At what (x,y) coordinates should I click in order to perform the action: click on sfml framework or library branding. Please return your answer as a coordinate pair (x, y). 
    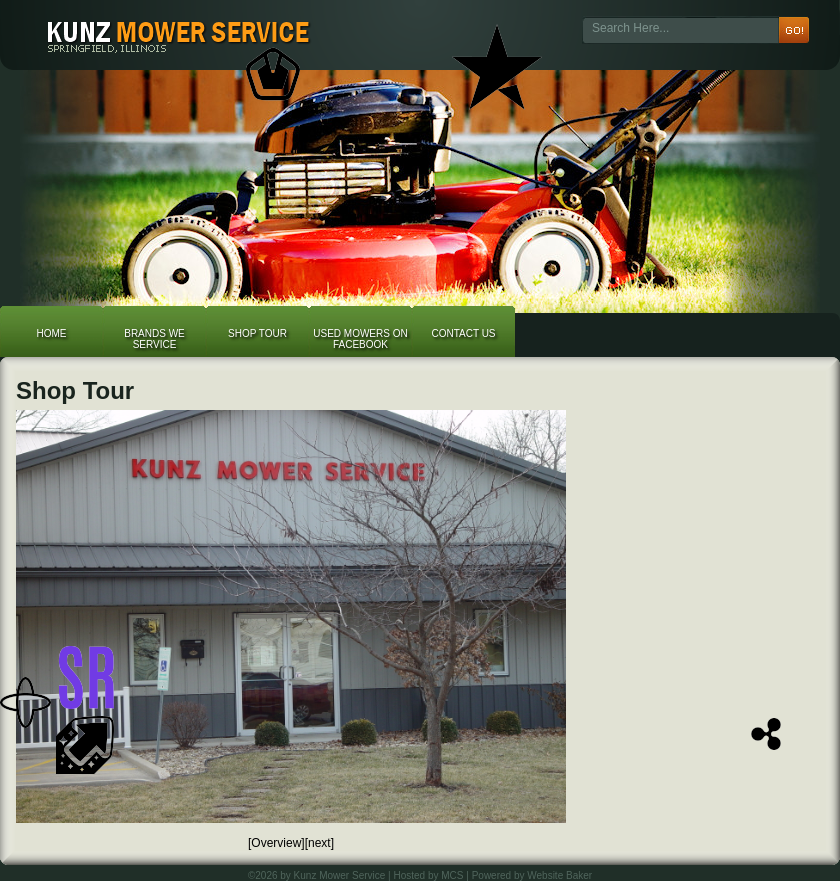
    Looking at the image, I should click on (273, 74).